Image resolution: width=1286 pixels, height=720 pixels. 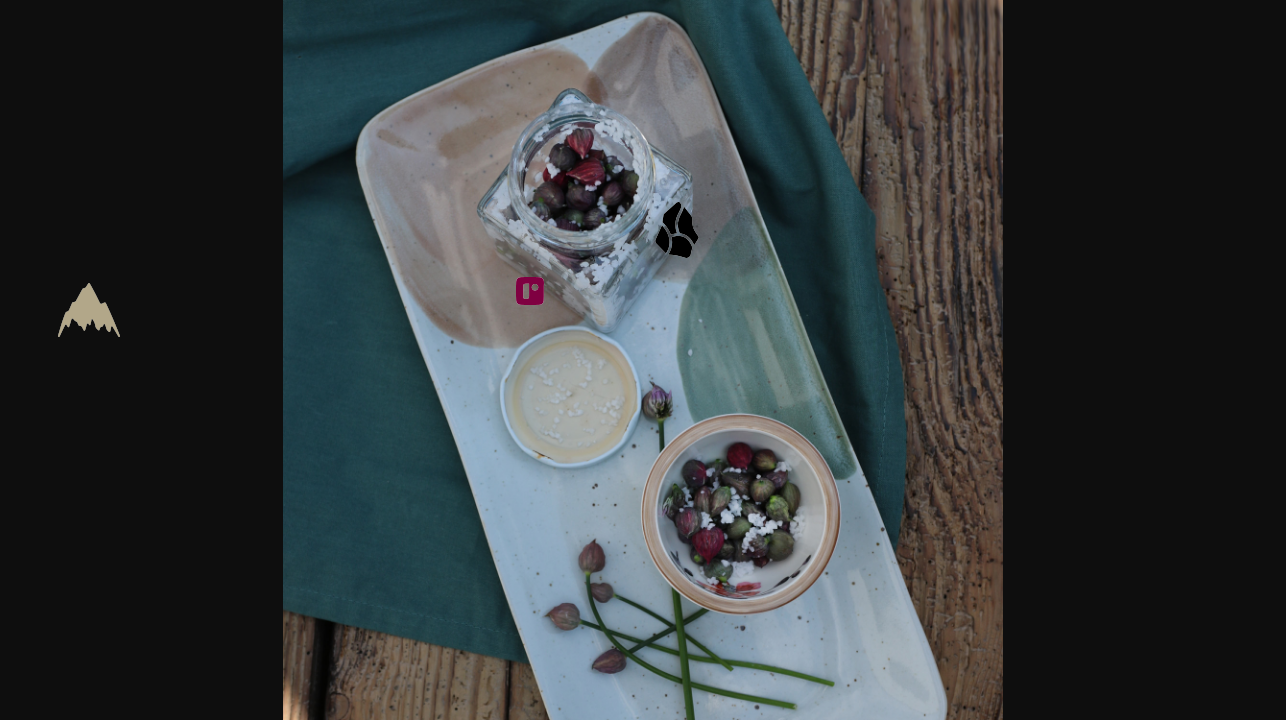 What do you see at coordinates (530, 291) in the screenshot?
I see `rescript programming language logo` at bounding box center [530, 291].